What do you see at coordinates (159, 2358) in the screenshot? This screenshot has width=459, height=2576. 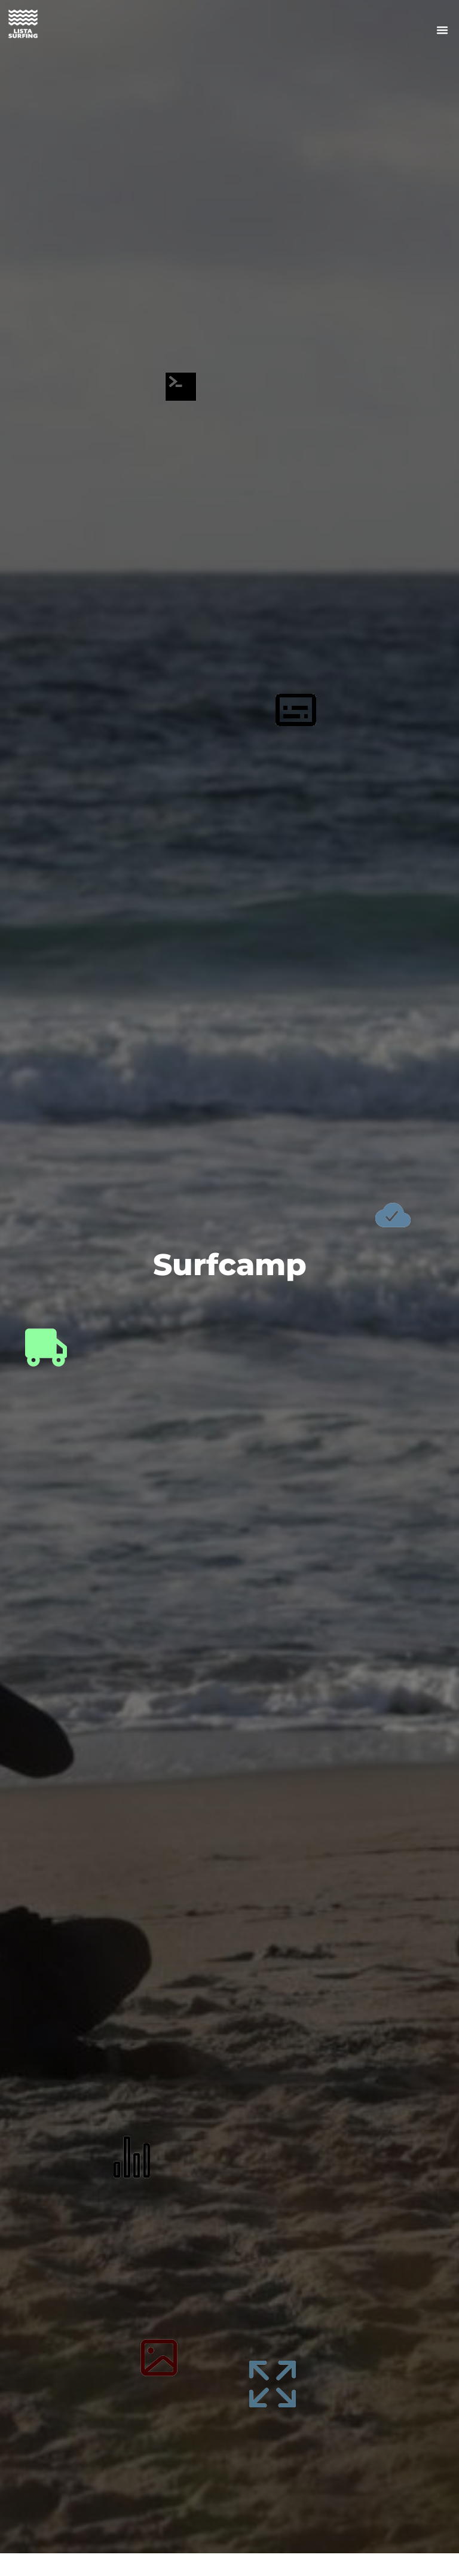 I see `view image or photo` at bounding box center [159, 2358].